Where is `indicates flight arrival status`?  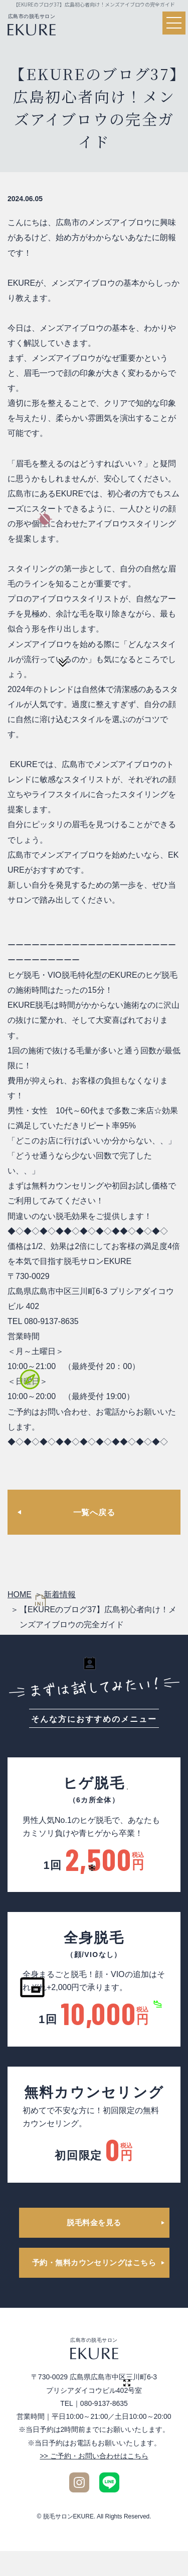 indicates flight arrival status is located at coordinates (157, 2004).